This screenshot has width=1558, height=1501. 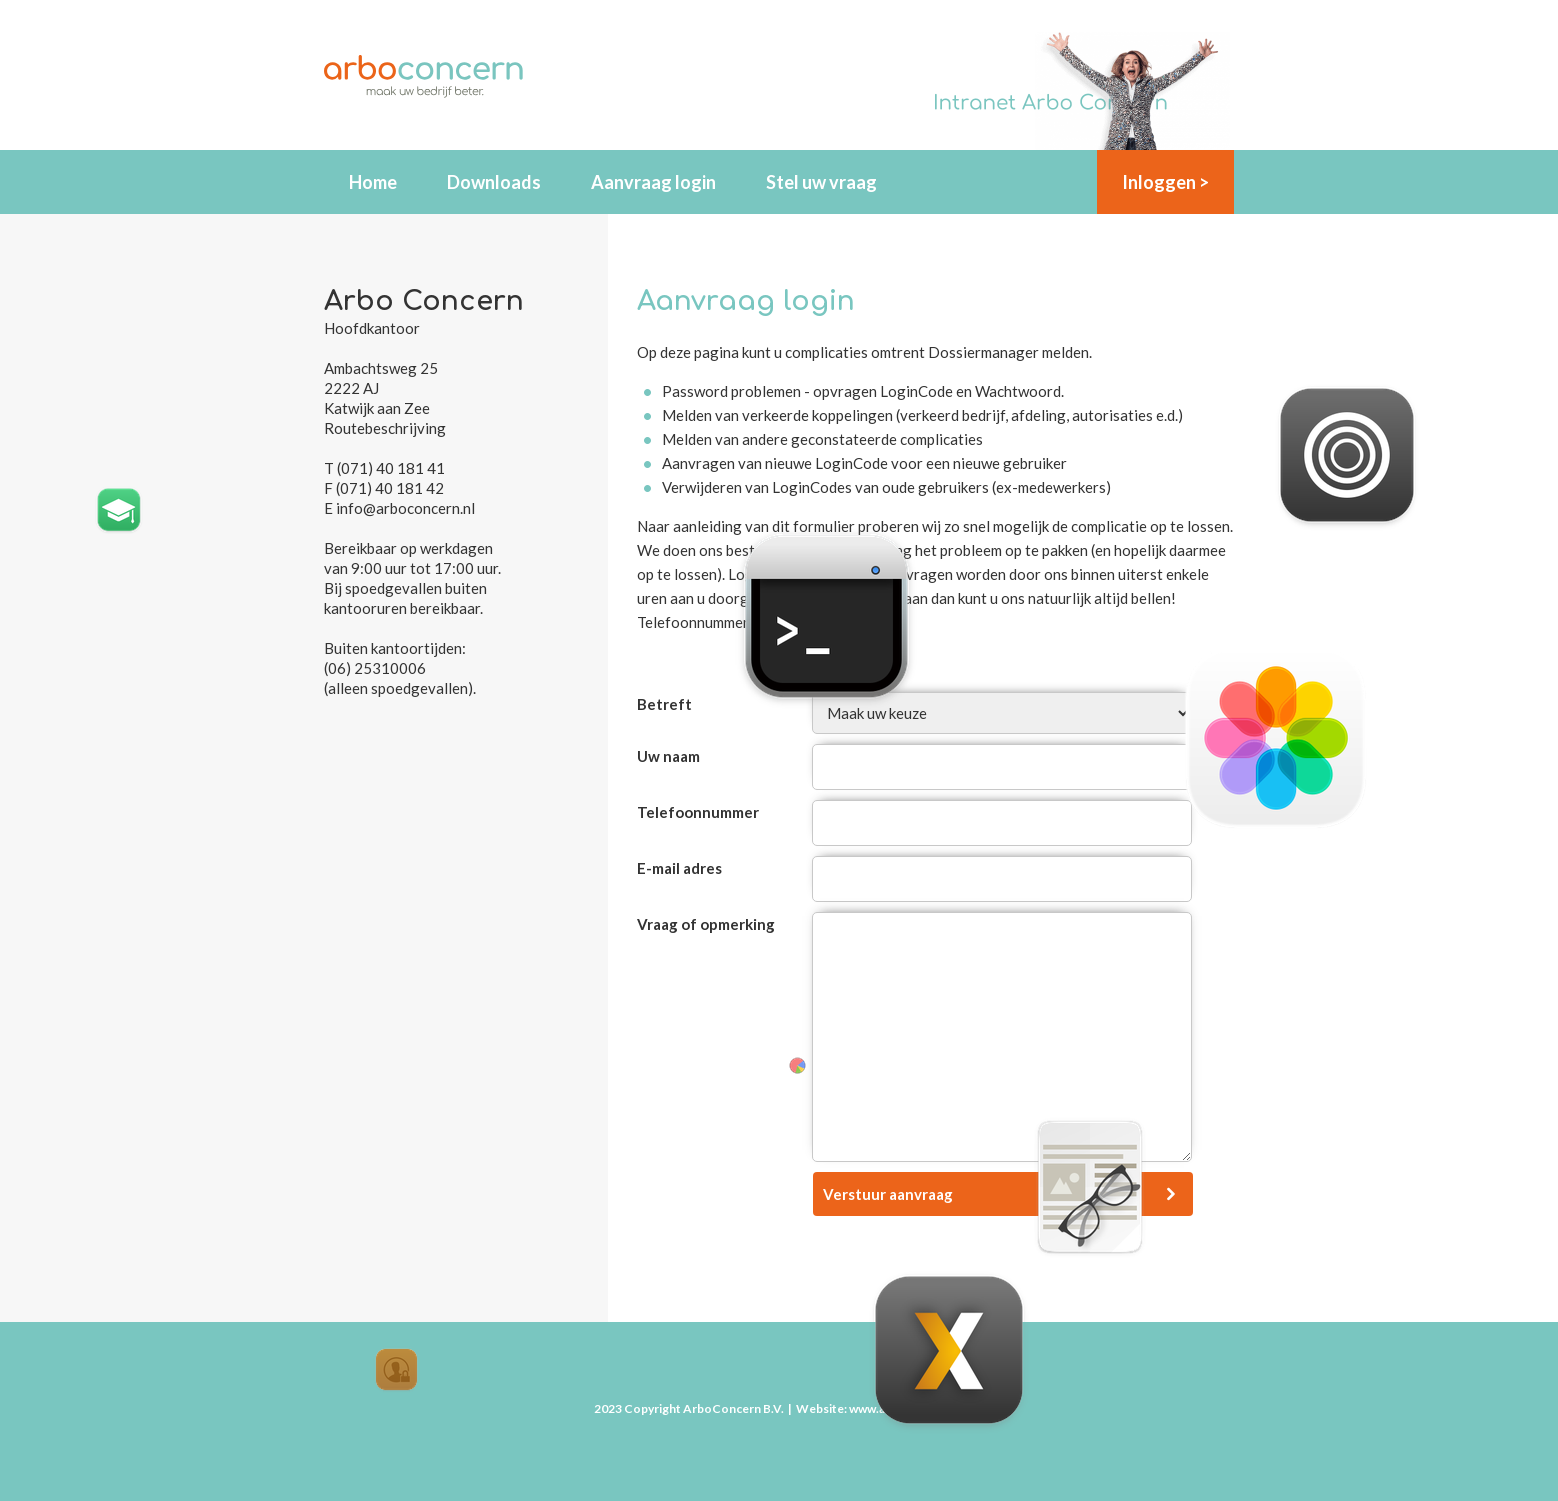 What do you see at coordinates (1347, 455) in the screenshot?
I see `open zen browser app` at bounding box center [1347, 455].